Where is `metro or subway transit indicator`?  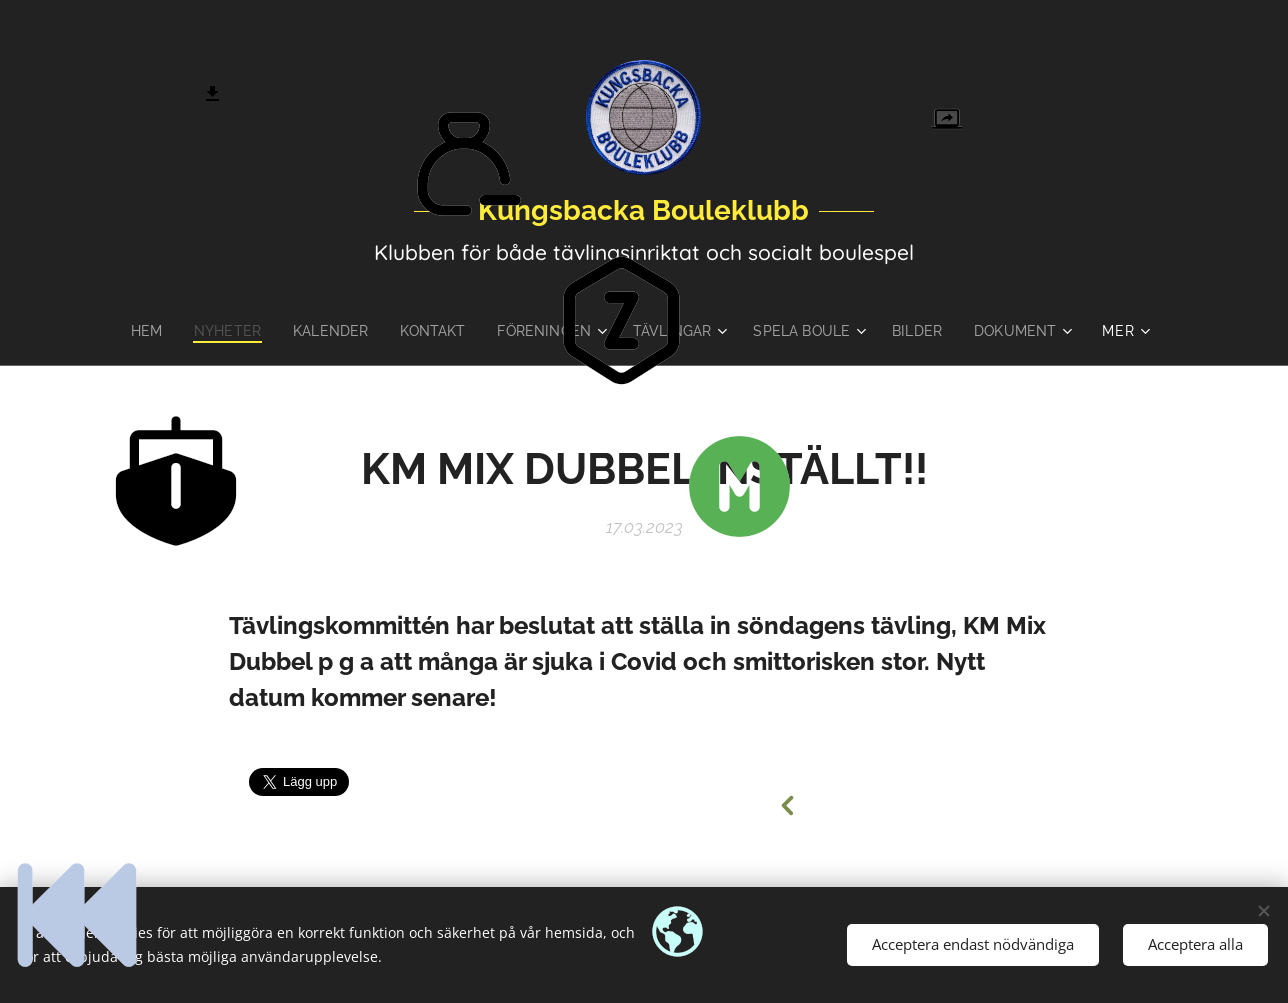 metro or subway transit indicator is located at coordinates (739, 486).